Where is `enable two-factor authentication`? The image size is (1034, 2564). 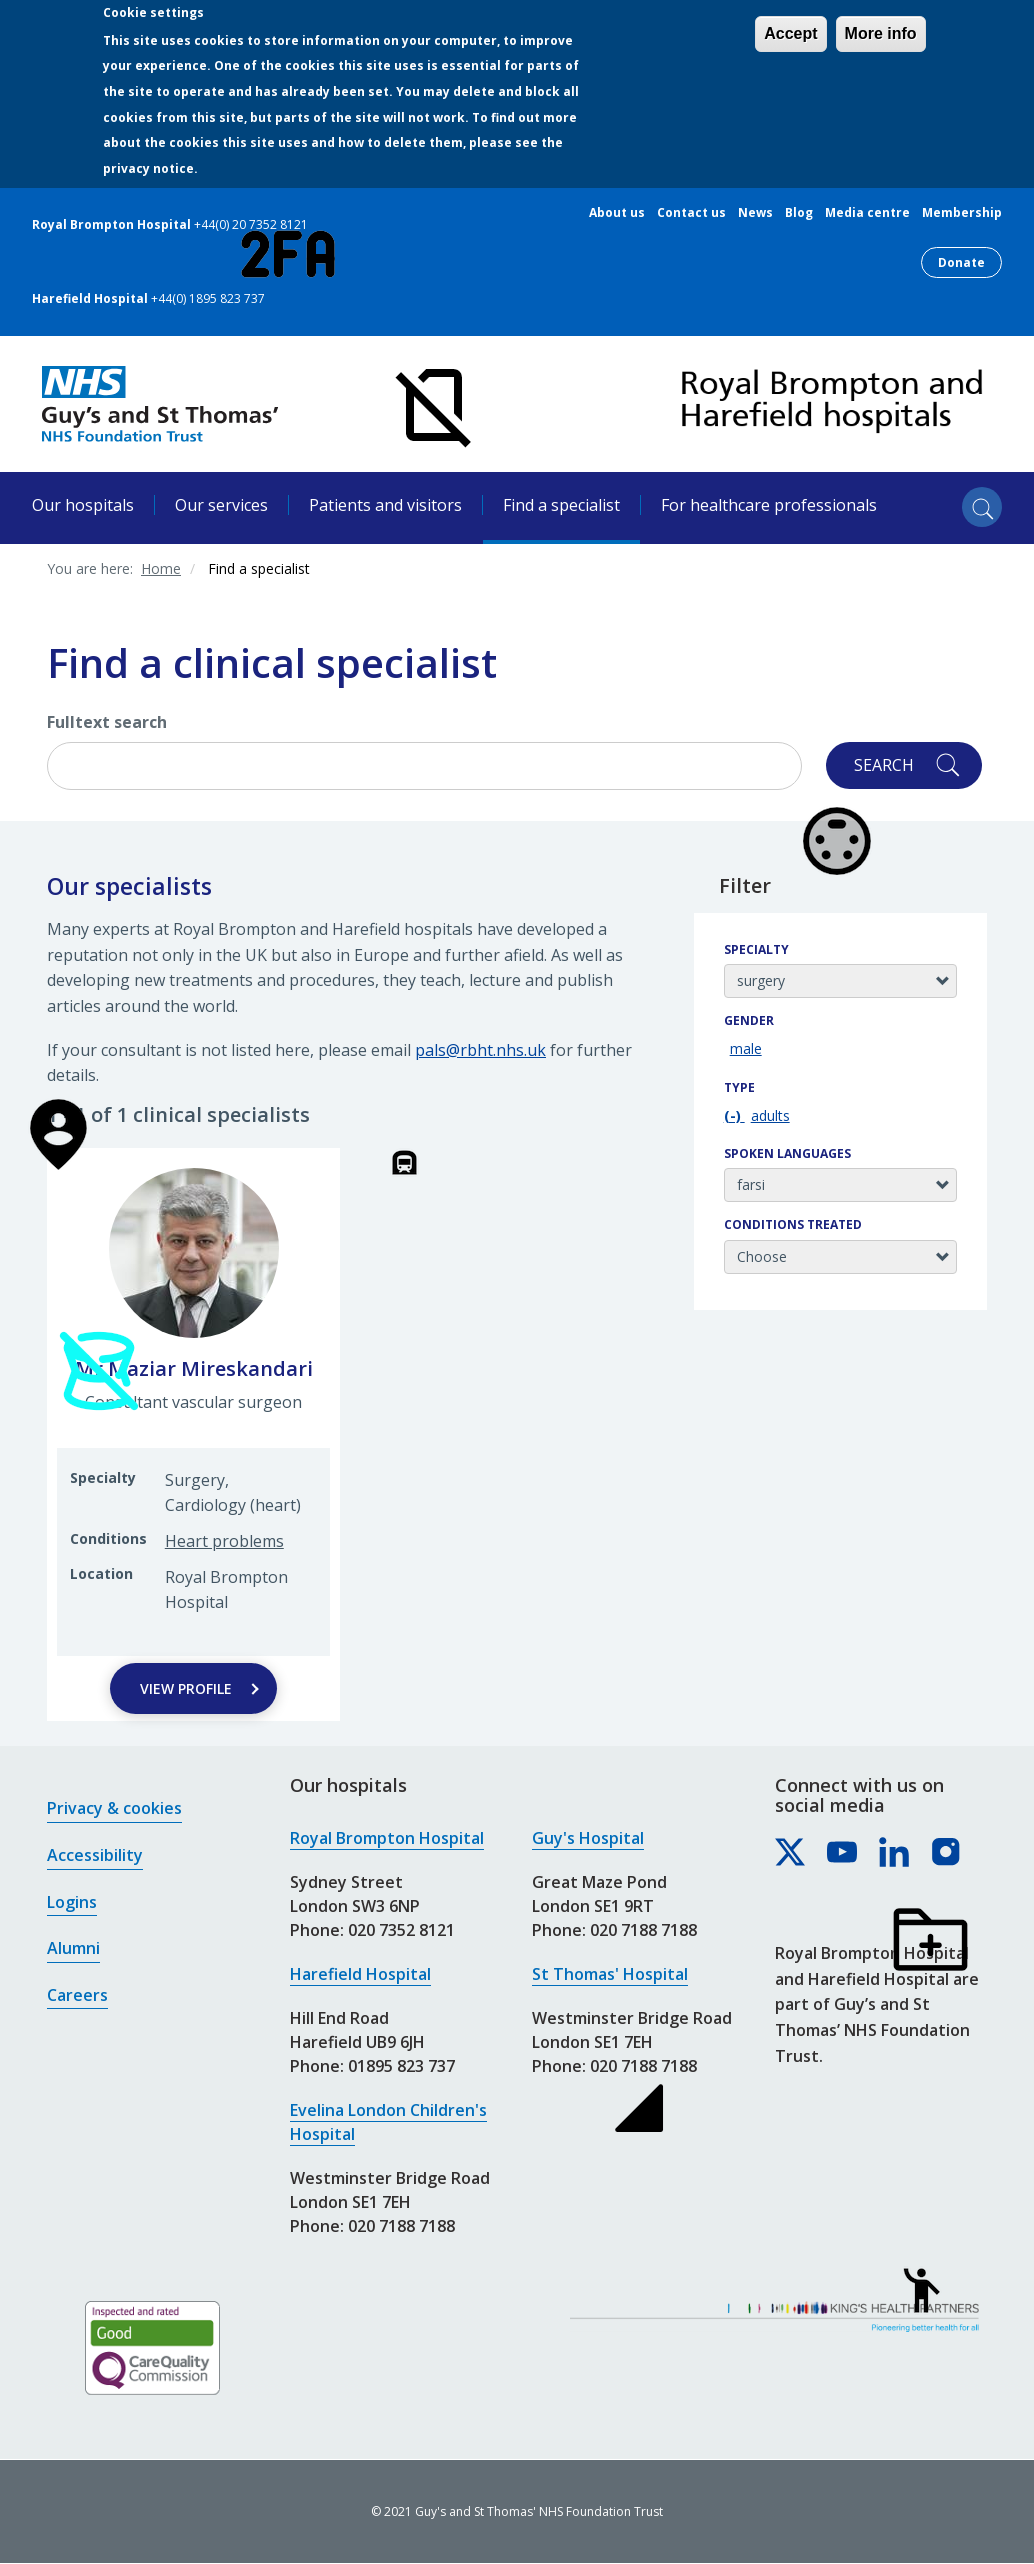
enable two-factor authentication is located at coordinates (288, 254).